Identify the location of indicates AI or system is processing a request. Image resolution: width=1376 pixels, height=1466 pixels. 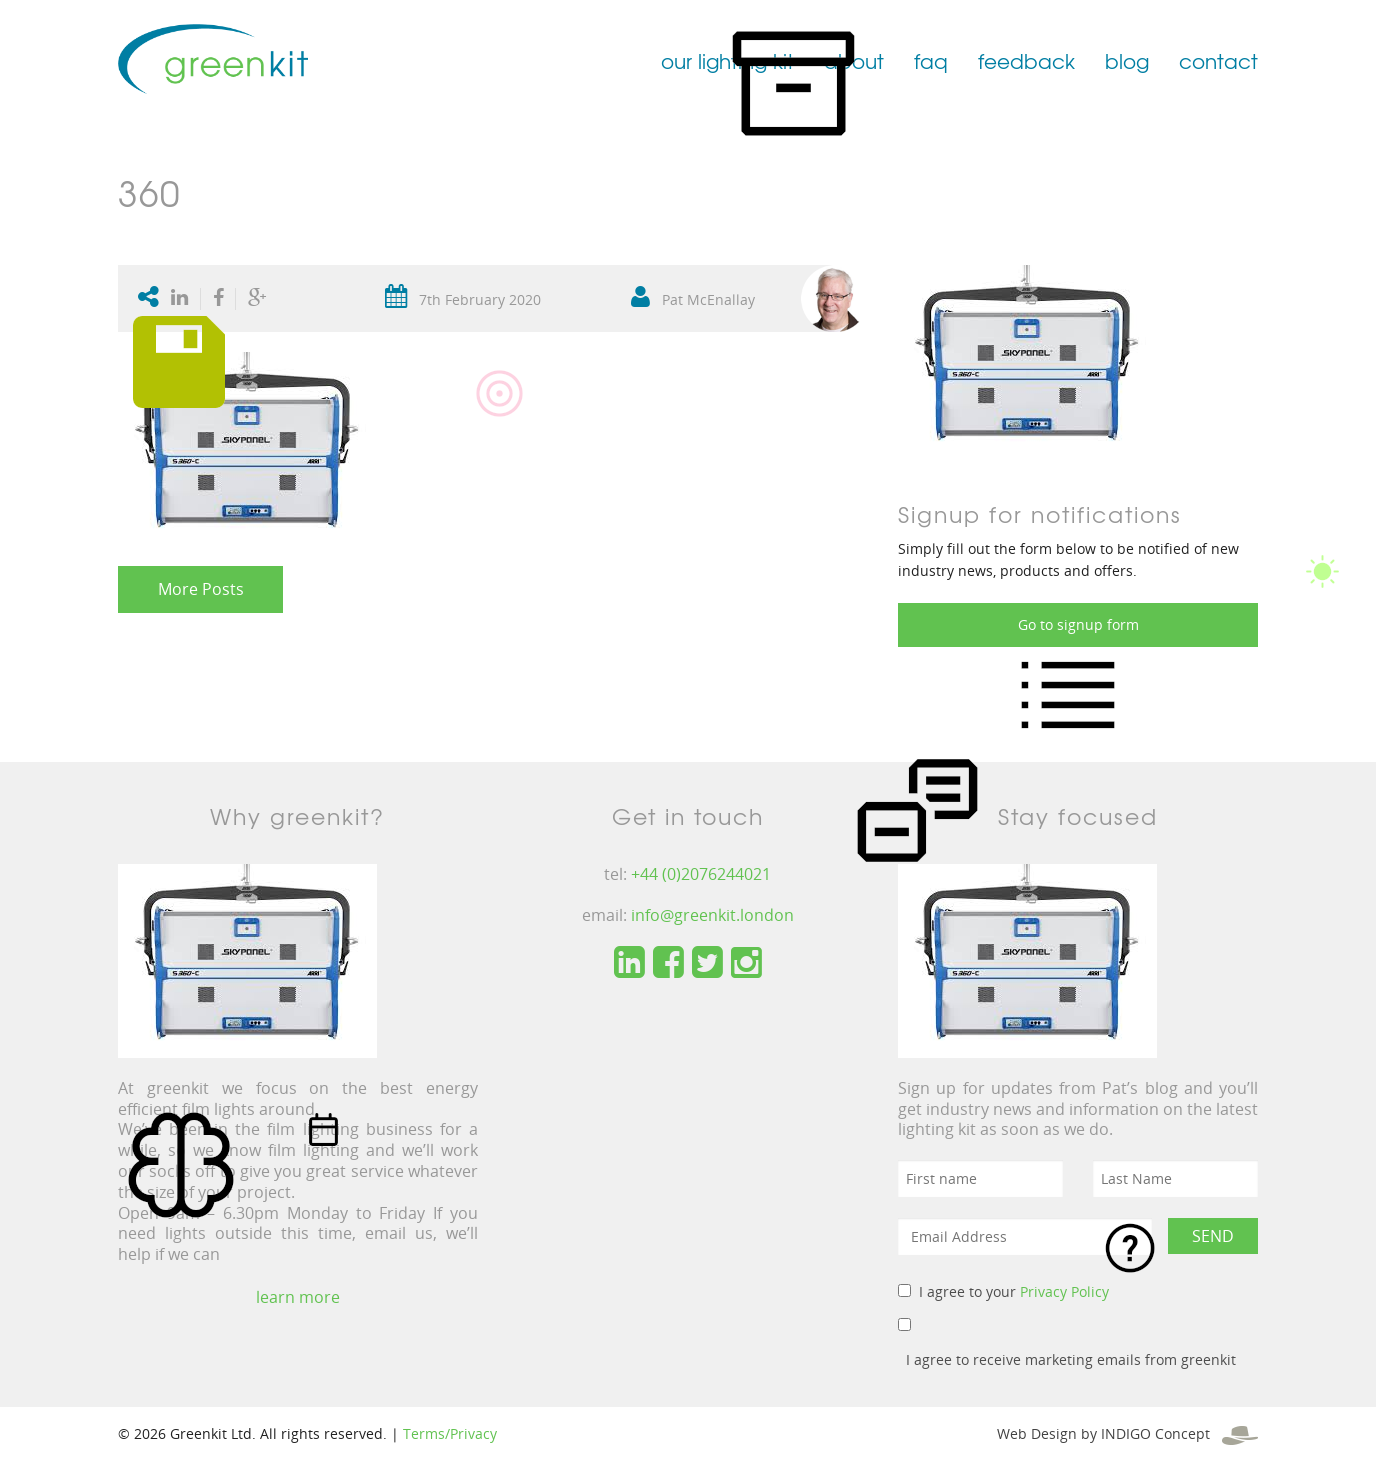
(181, 1165).